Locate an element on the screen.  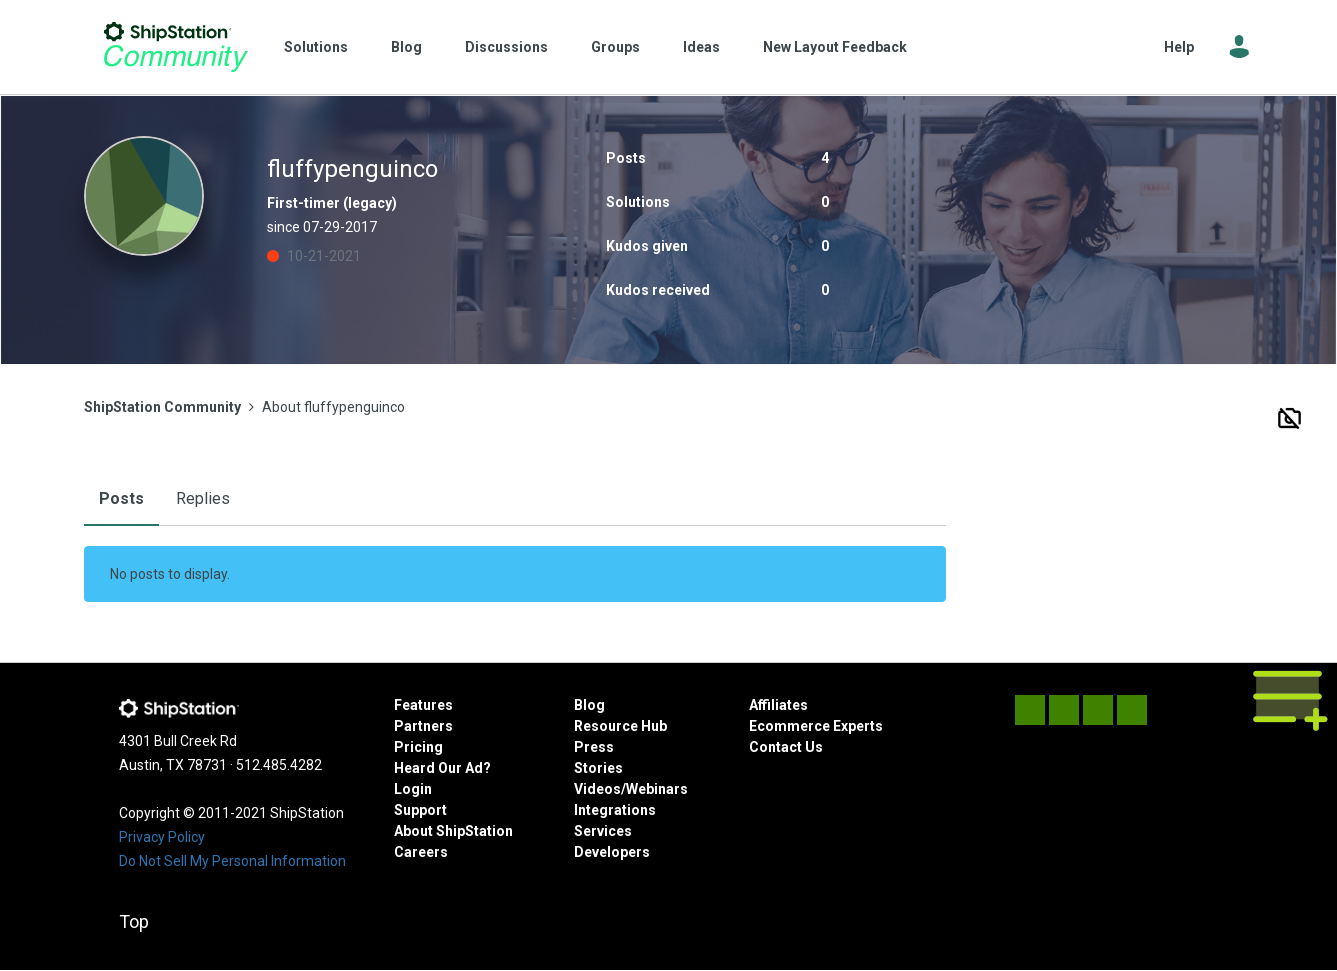
add a new item to the list is located at coordinates (1287, 696).